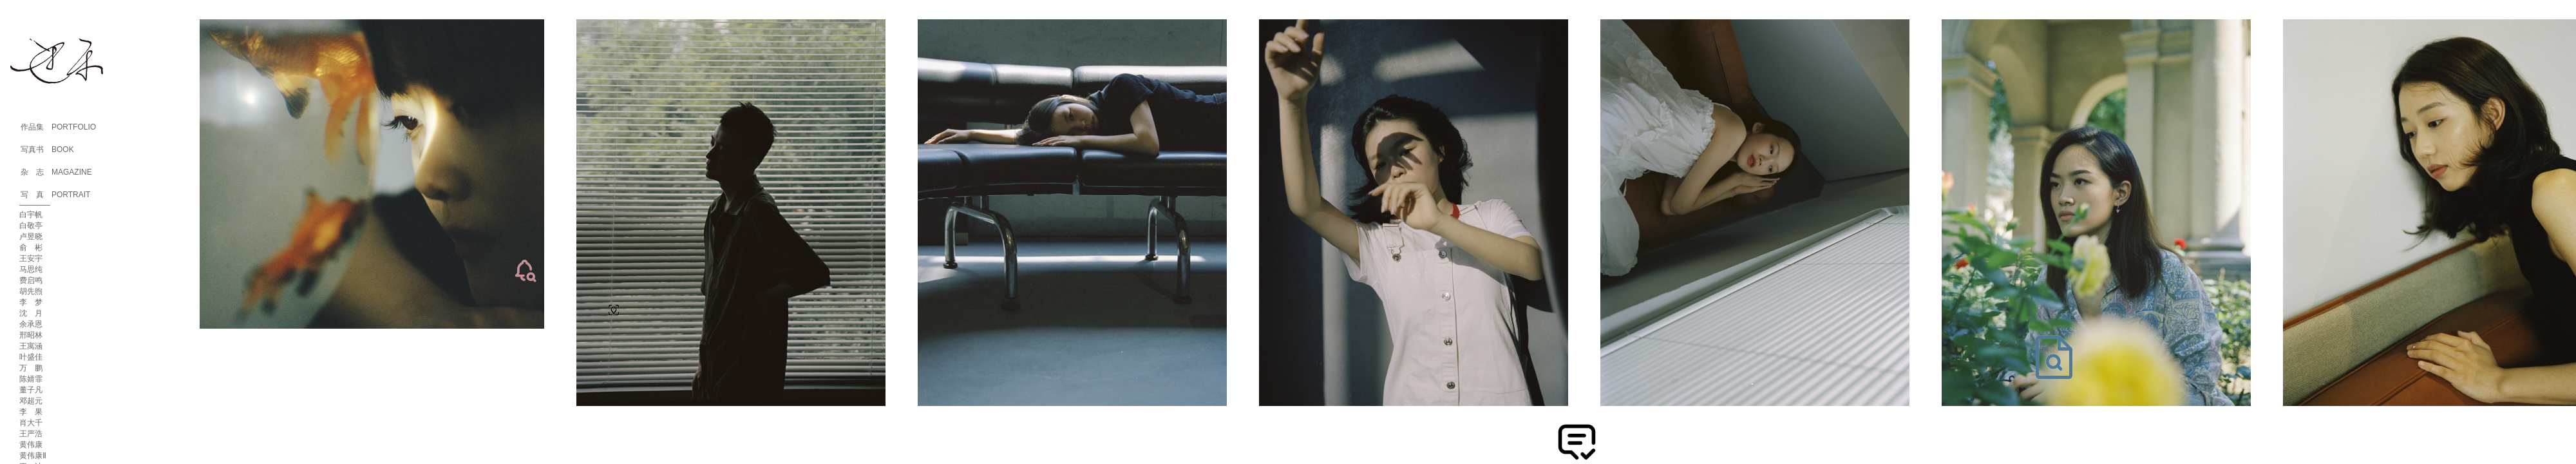 This screenshot has width=2576, height=464. What do you see at coordinates (2054, 357) in the screenshot?
I see `search within a document or file` at bounding box center [2054, 357].